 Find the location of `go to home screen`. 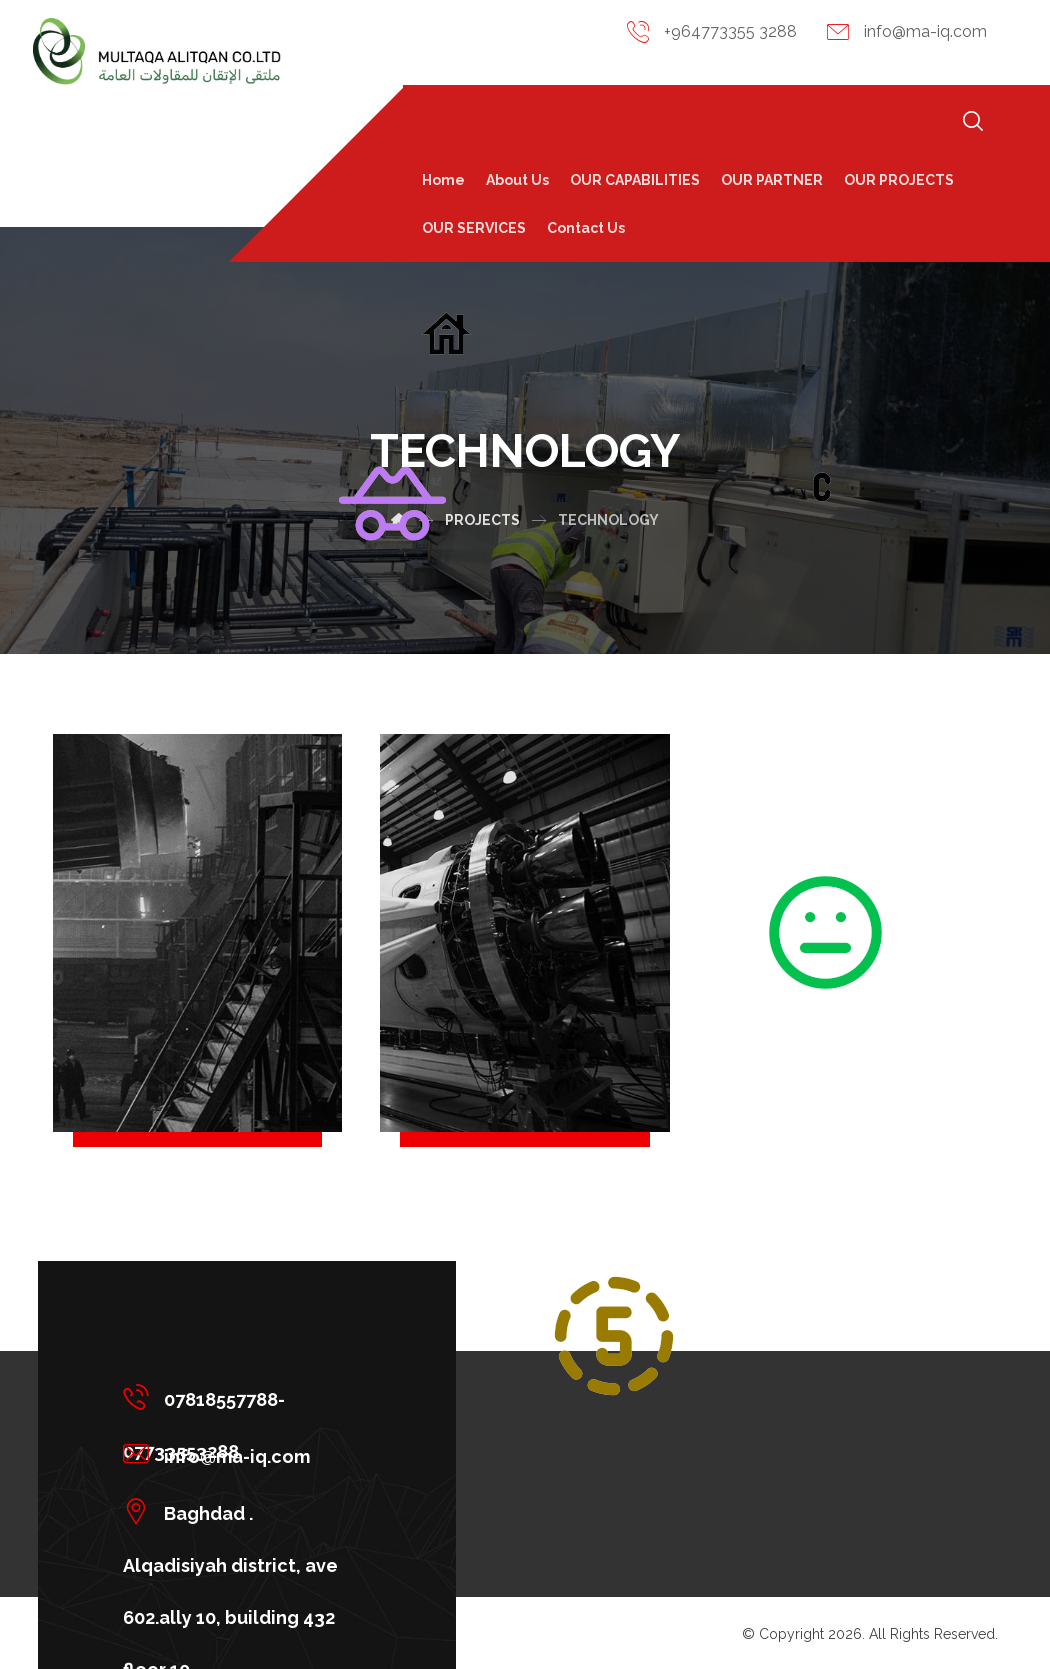

go to home screen is located at coordinates (446, 334).